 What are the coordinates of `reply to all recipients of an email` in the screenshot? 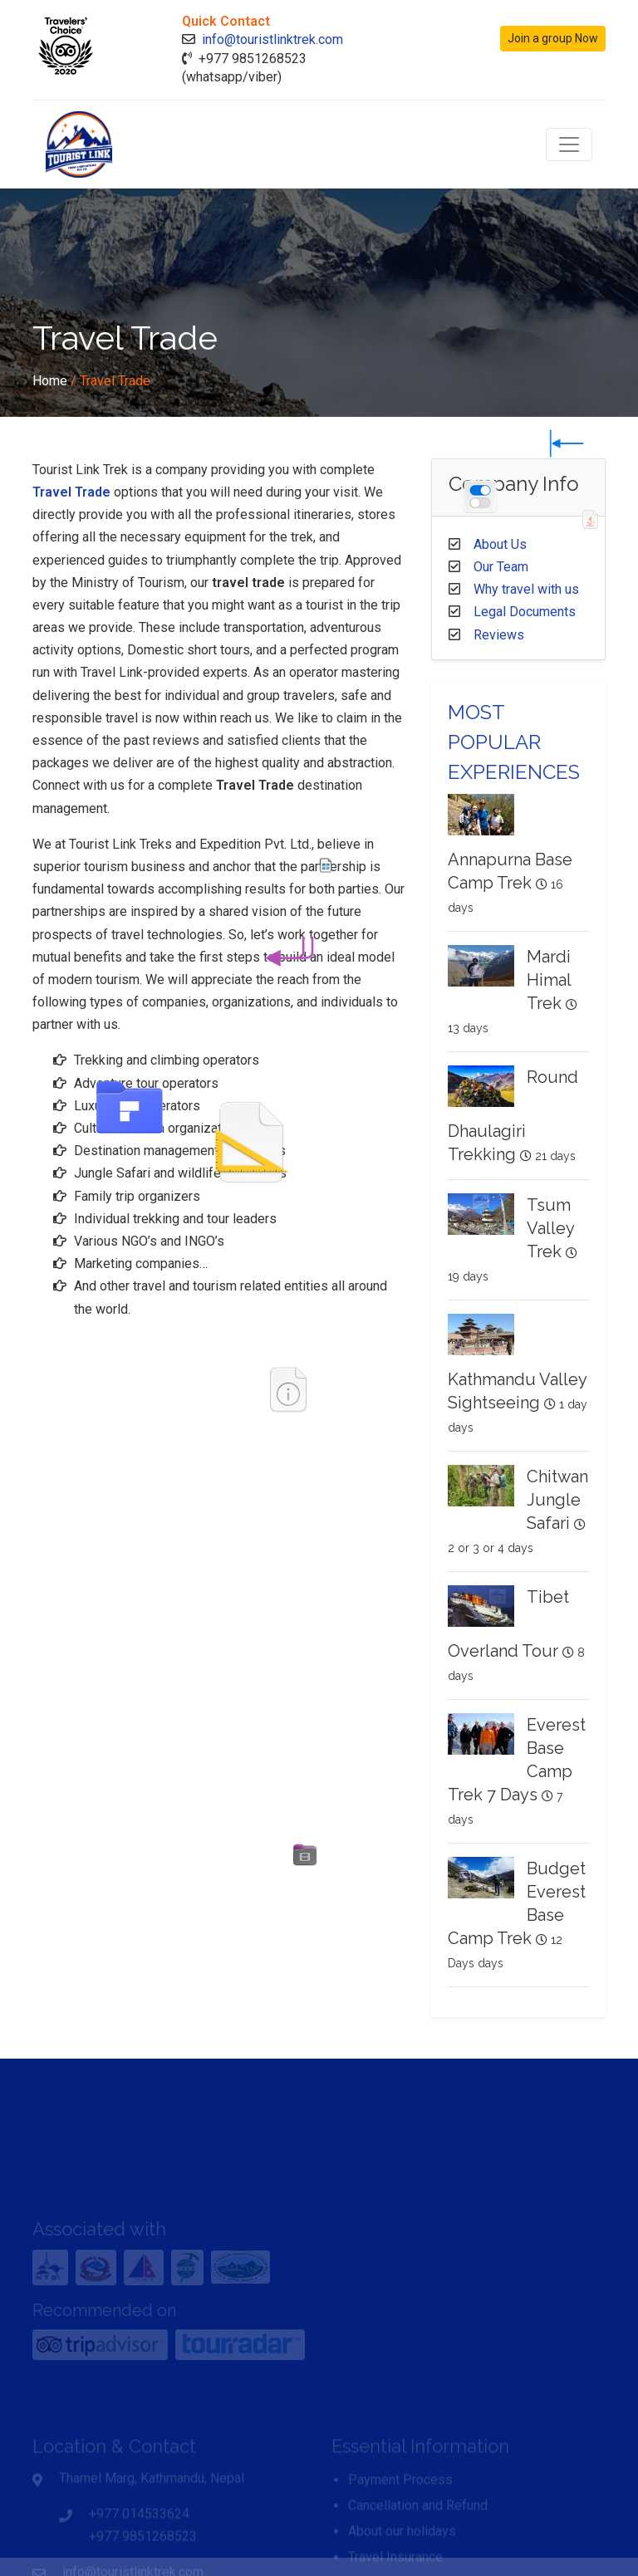 It's located at (288, 951).